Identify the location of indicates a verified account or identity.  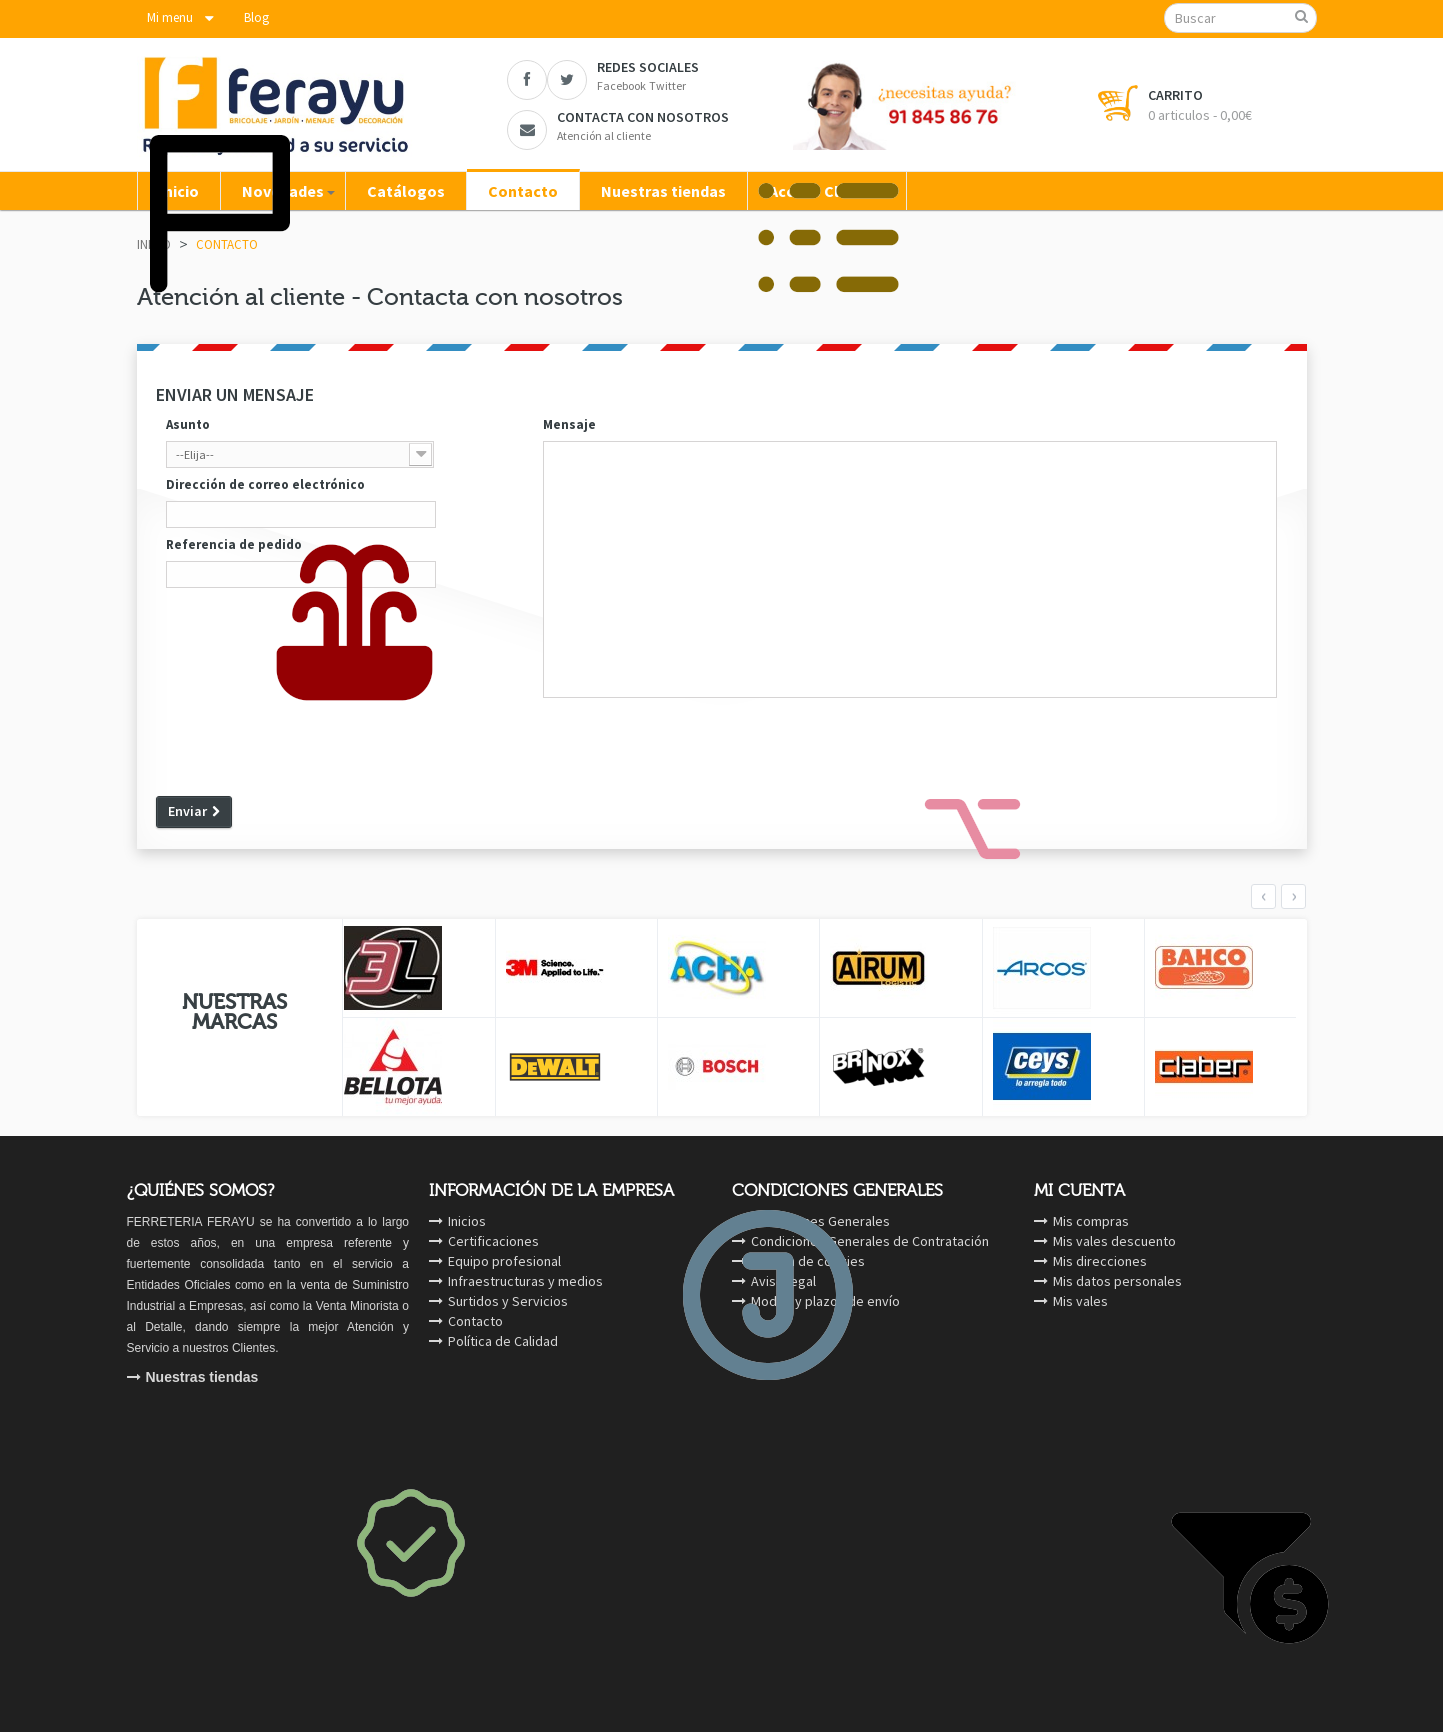
(411, 1543).